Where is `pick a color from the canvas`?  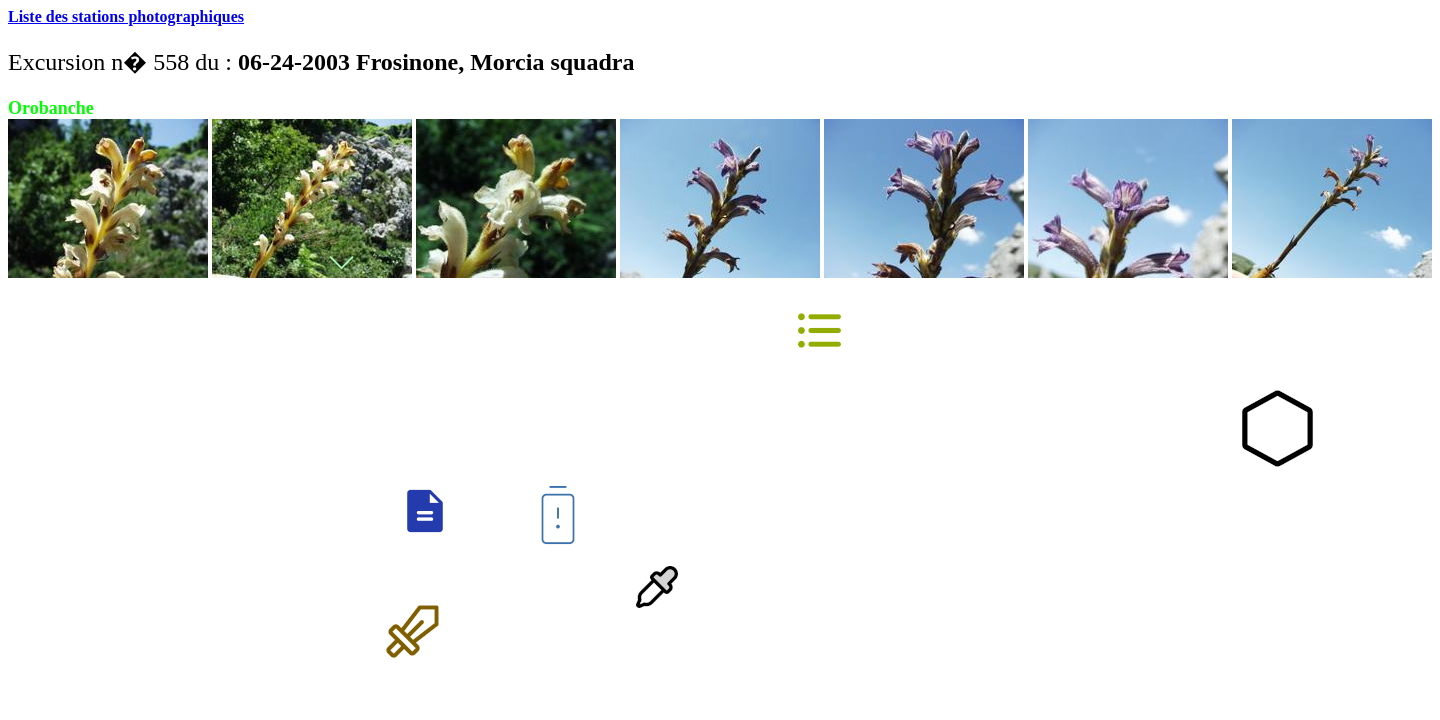 pick a color from the canvas is located at coordinates (657, 587).